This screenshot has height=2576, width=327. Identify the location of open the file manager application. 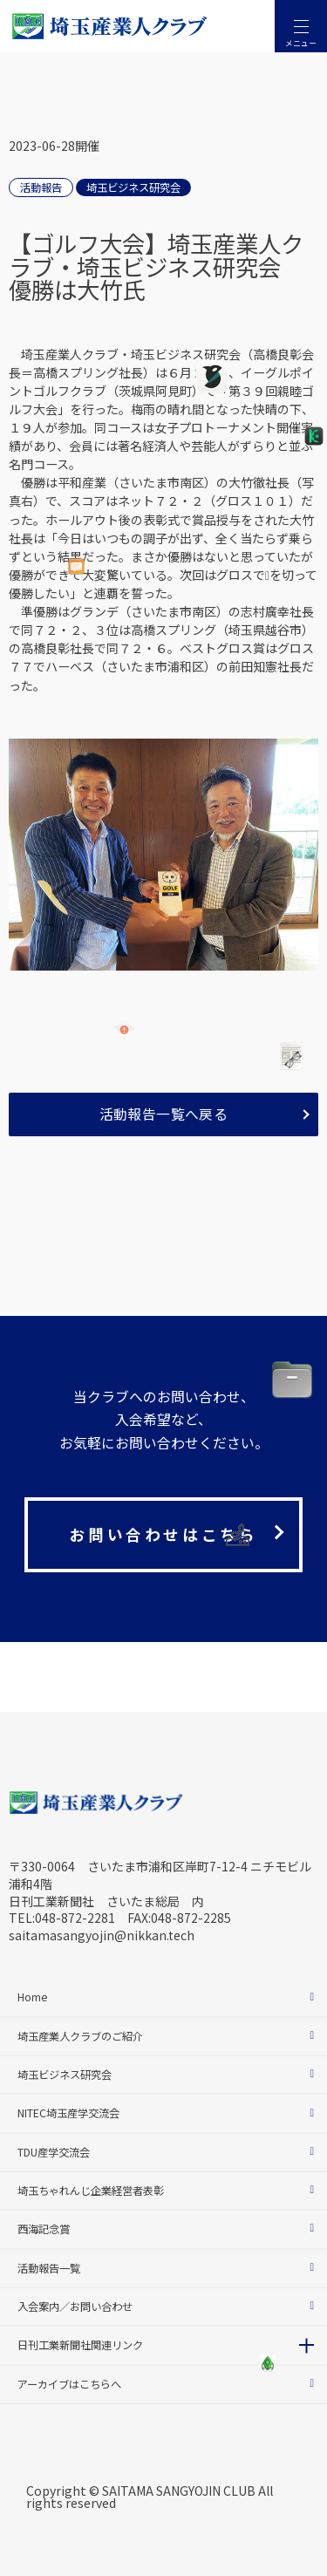
(292, 1380).